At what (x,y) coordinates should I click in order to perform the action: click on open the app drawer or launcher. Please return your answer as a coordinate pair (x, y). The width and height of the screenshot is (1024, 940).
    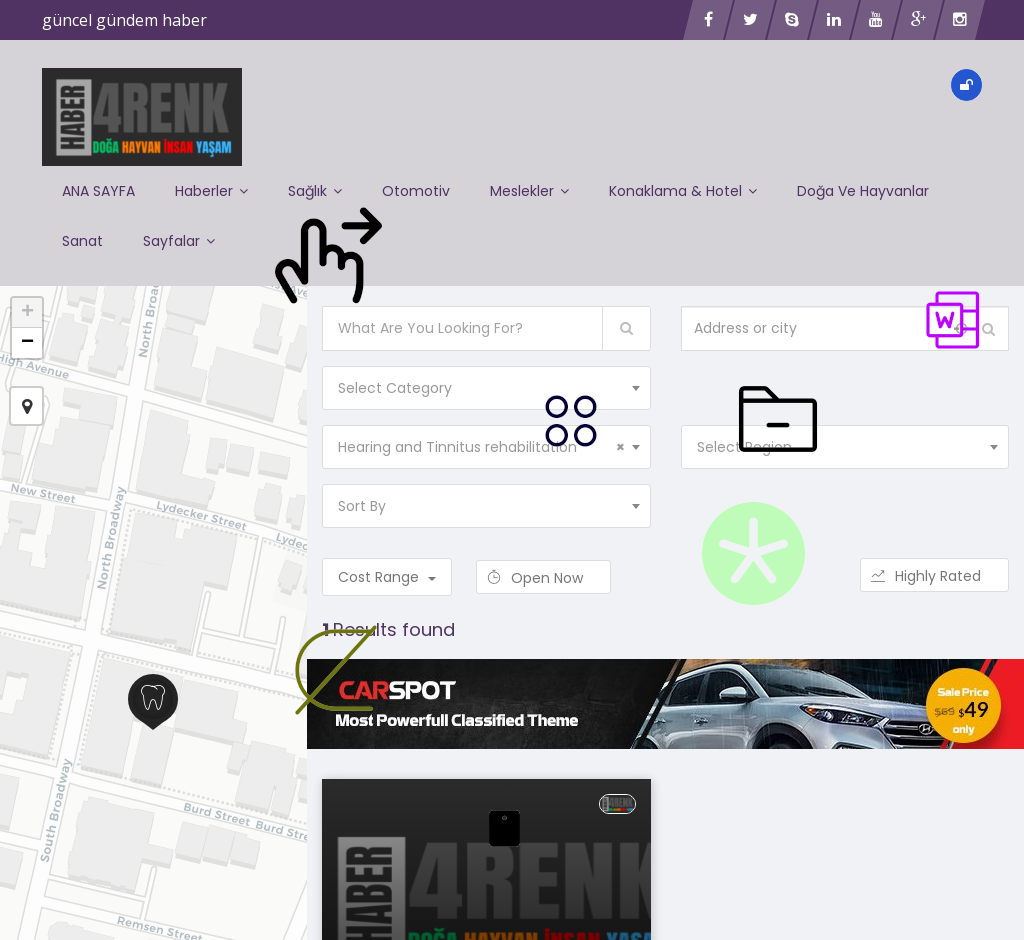
    Looking at the image, I should click on (571, 421).